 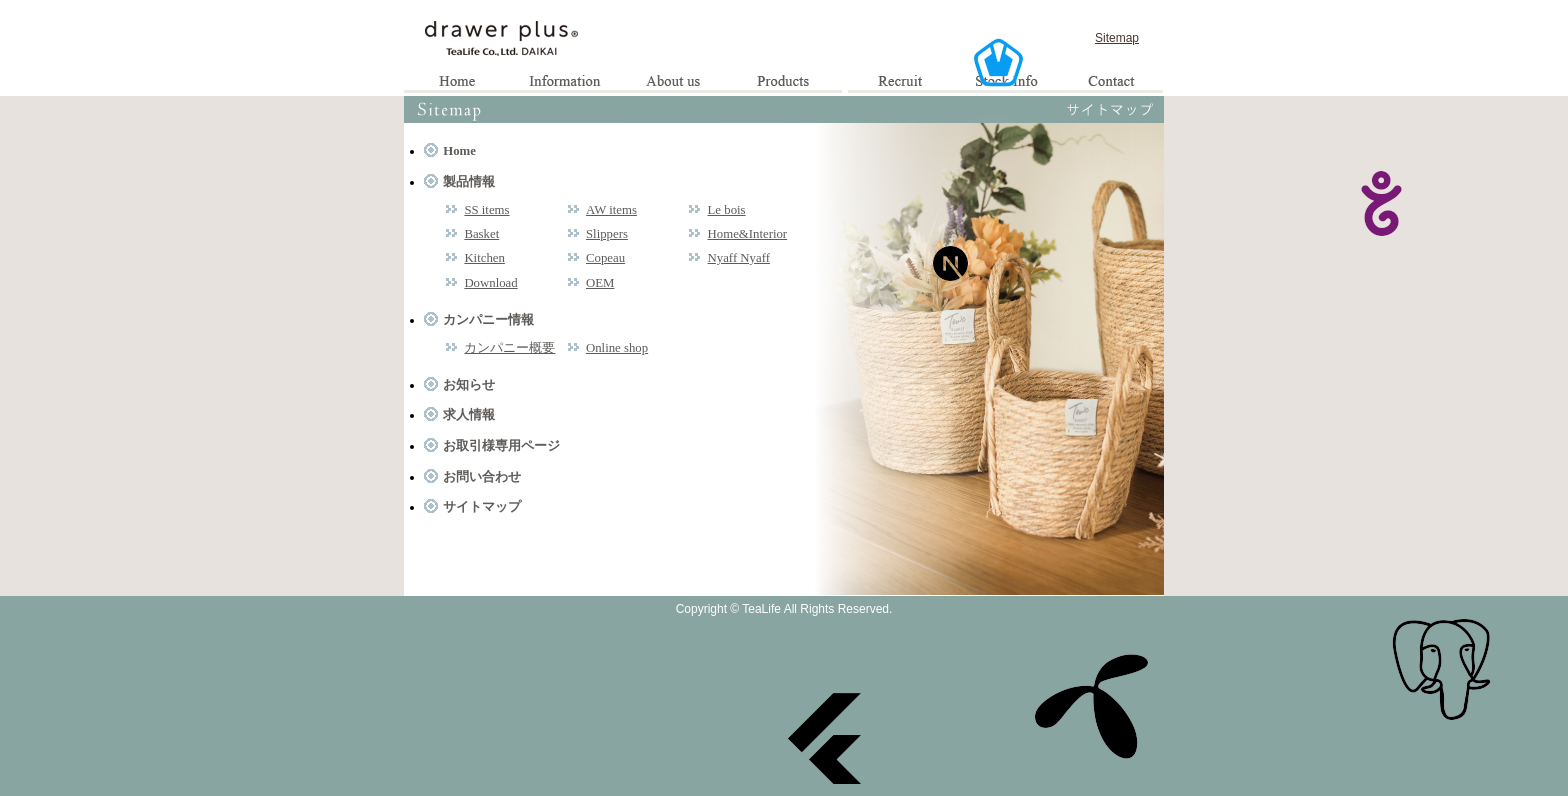 What do you see at coordinates (950, 263) in the screenshot?
I see `Next.js framework logo` at bounding box center [950, 263].